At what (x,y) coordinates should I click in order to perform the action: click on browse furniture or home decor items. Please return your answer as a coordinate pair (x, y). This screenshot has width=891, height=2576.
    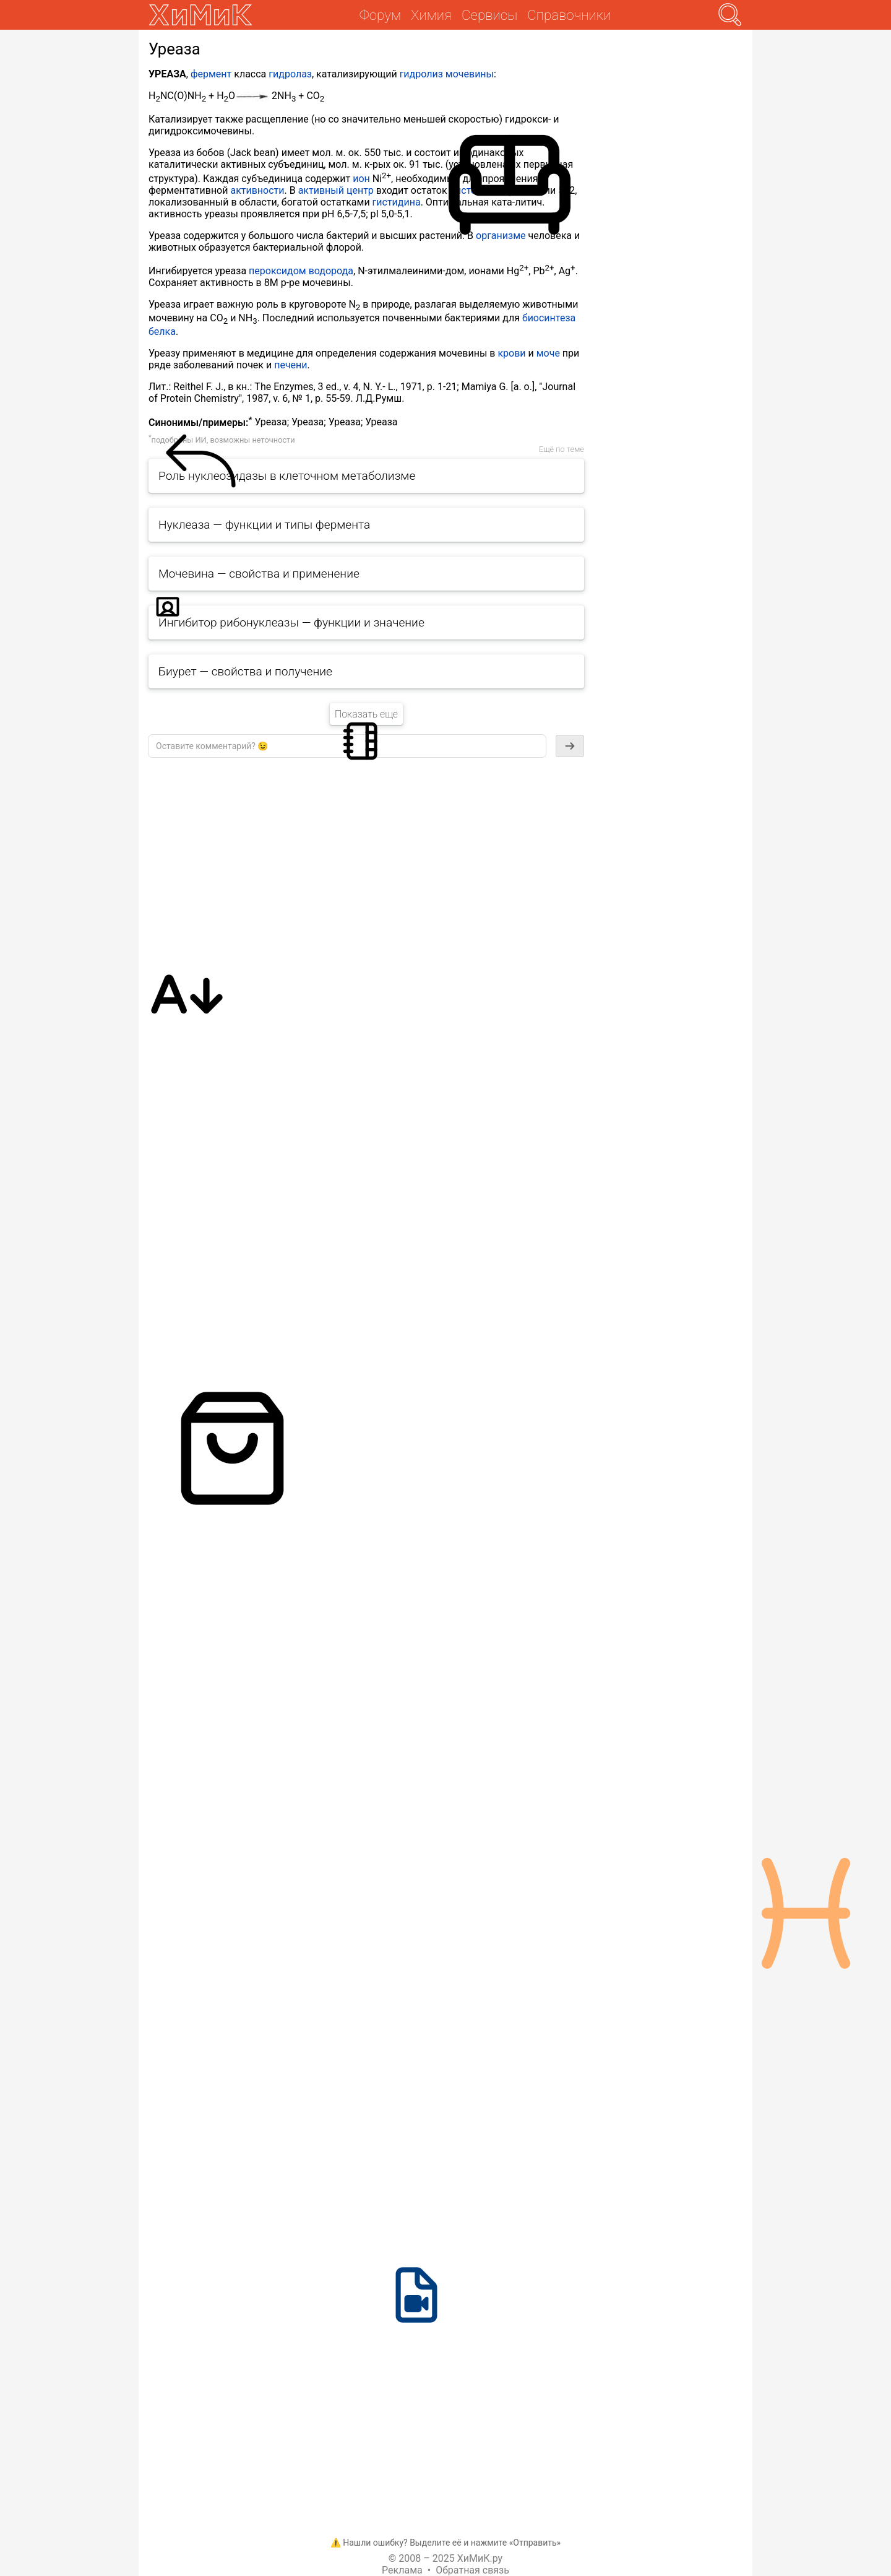
    Looking at the image, I should click on (509, 184).